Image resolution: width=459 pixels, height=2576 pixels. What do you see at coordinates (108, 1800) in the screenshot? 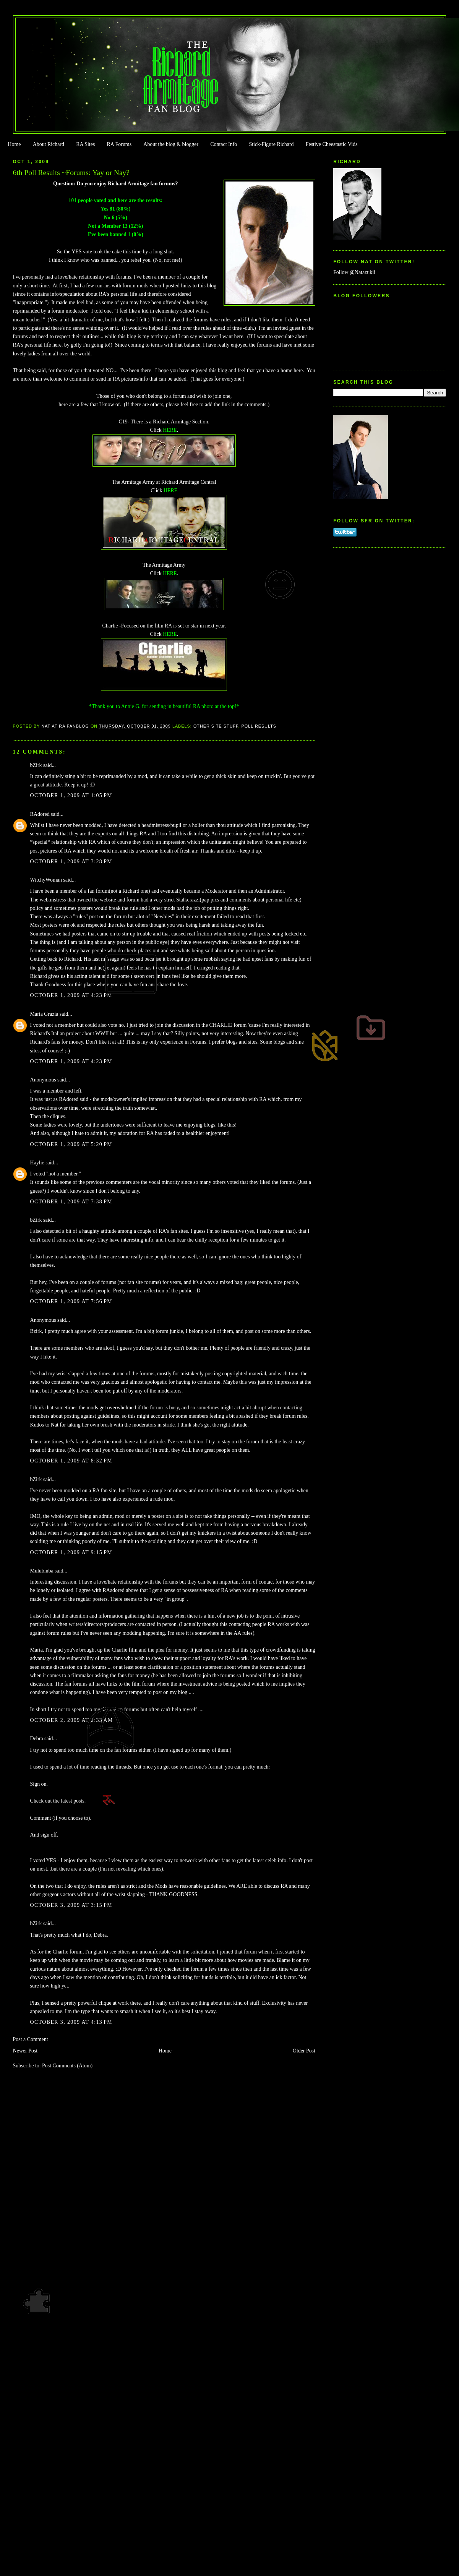
I see `indicates nepalese rupee currency` at bounding box center [108, 1800].